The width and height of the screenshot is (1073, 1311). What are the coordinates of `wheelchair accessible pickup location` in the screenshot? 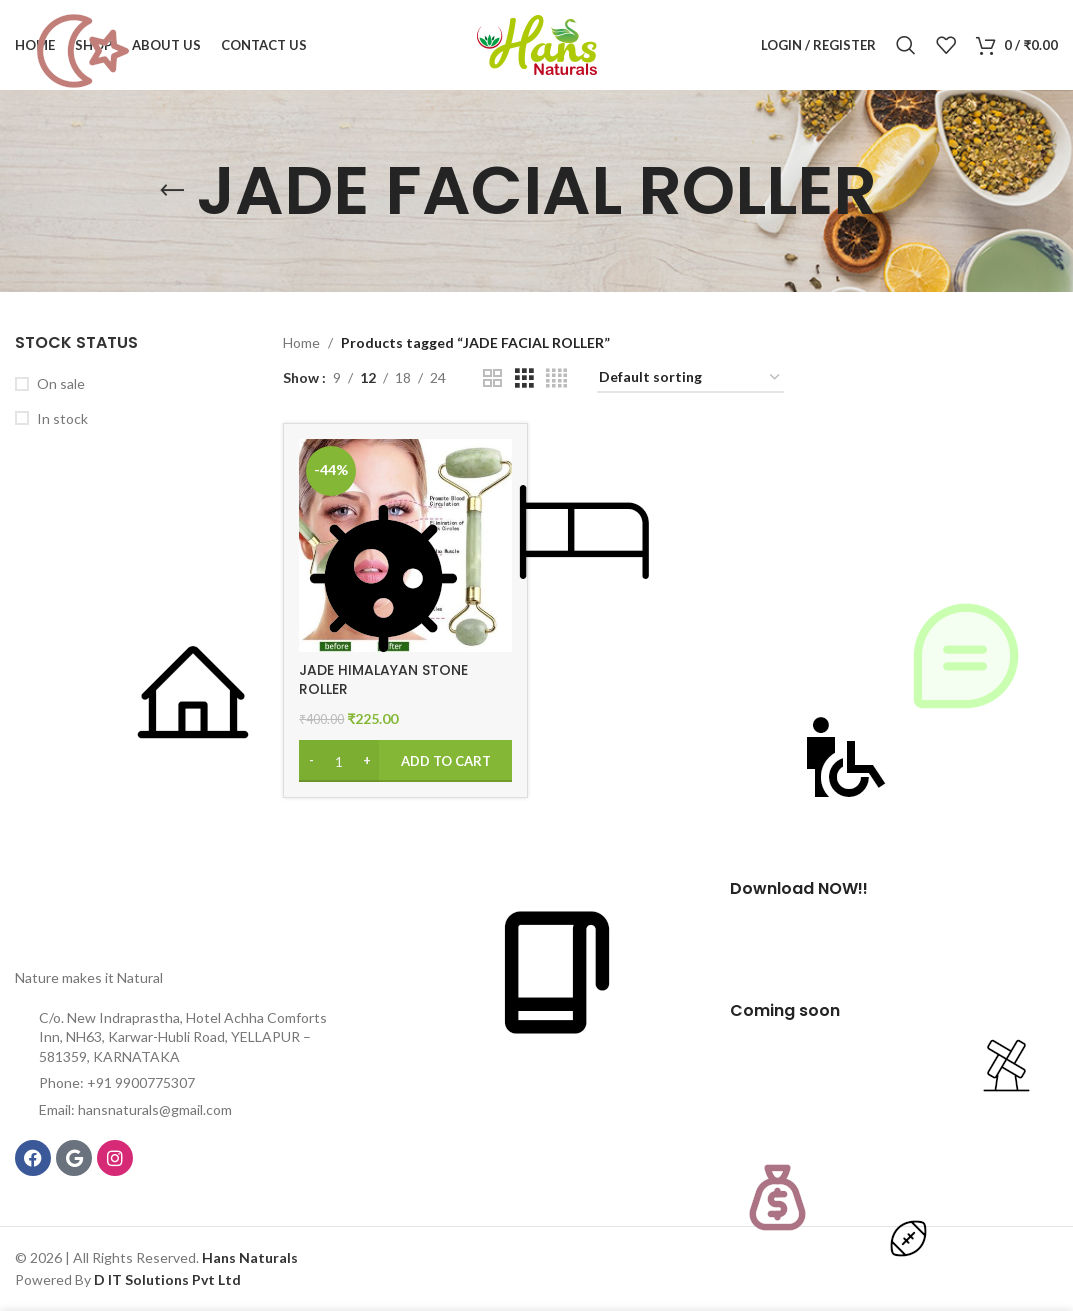 It's located at (843, 757).